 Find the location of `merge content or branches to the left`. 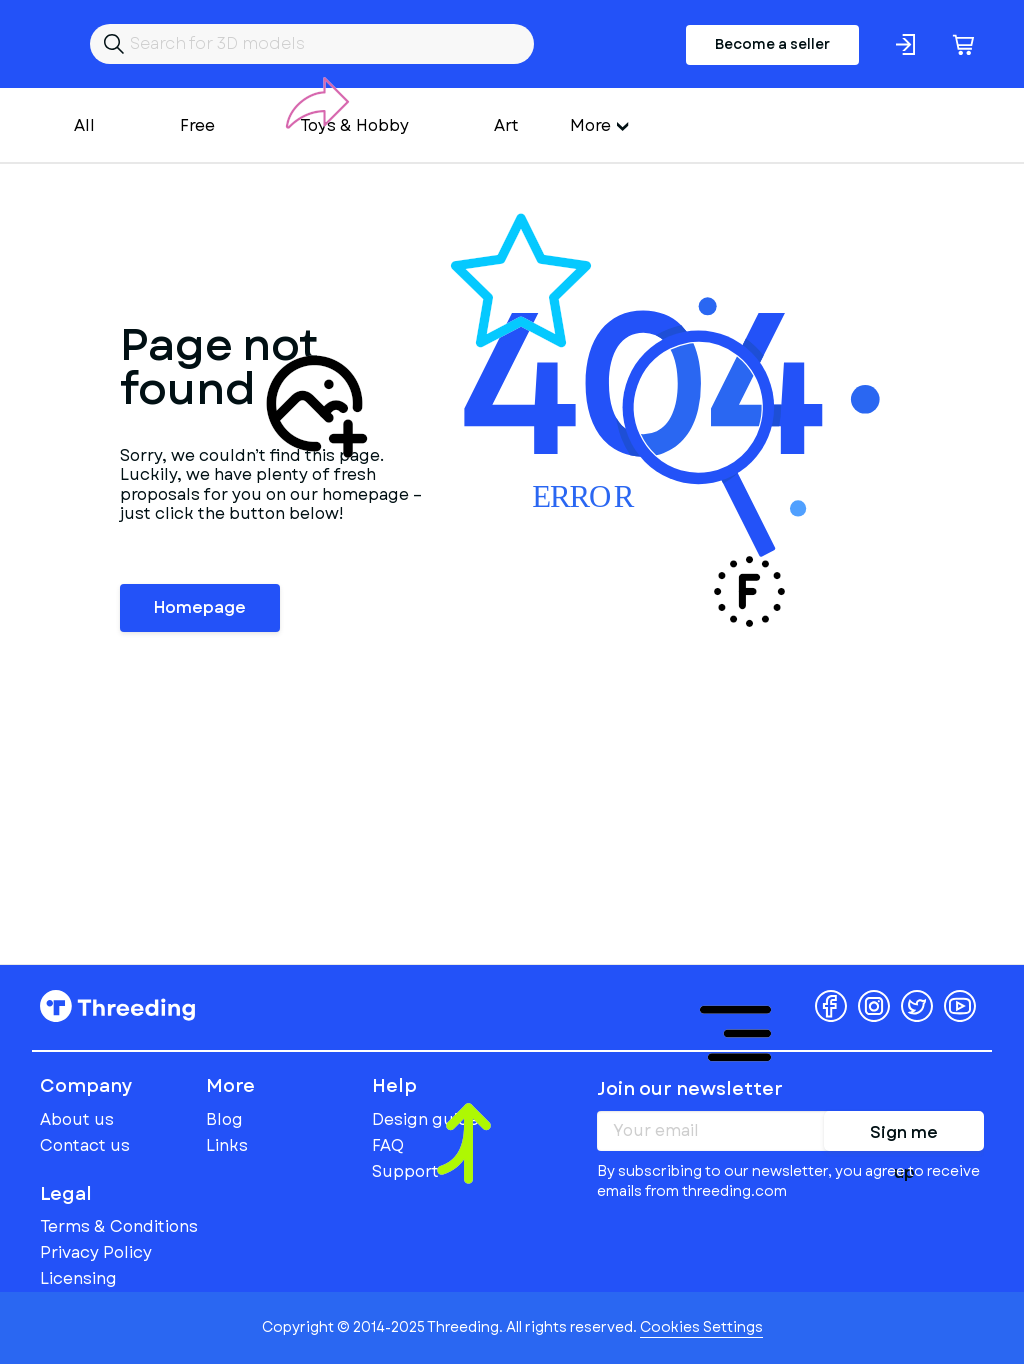

merge content or branches to the left is located at coordinates (468, 1143).